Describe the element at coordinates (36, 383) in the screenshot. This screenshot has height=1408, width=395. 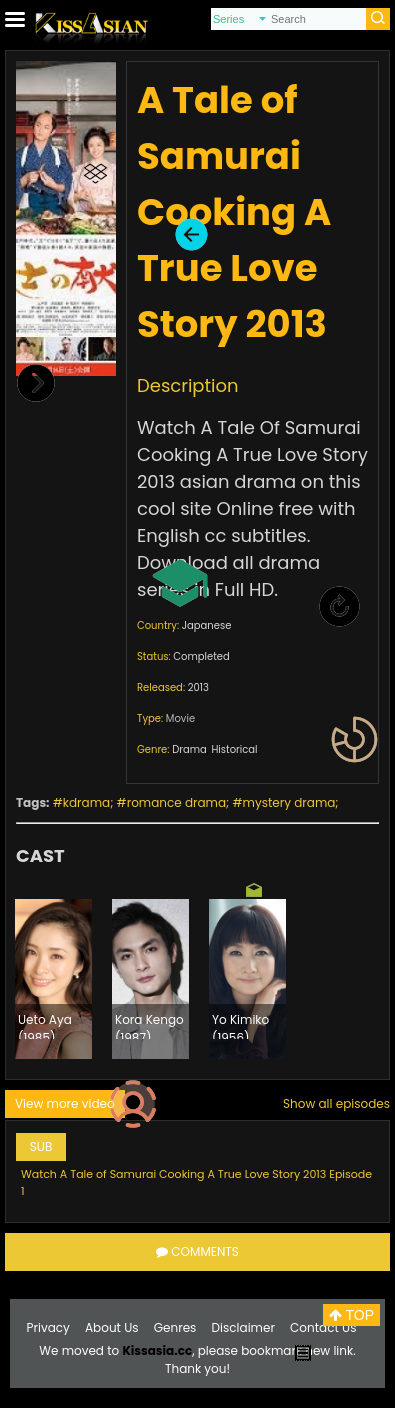
I see `go to the next item or page` at that location.